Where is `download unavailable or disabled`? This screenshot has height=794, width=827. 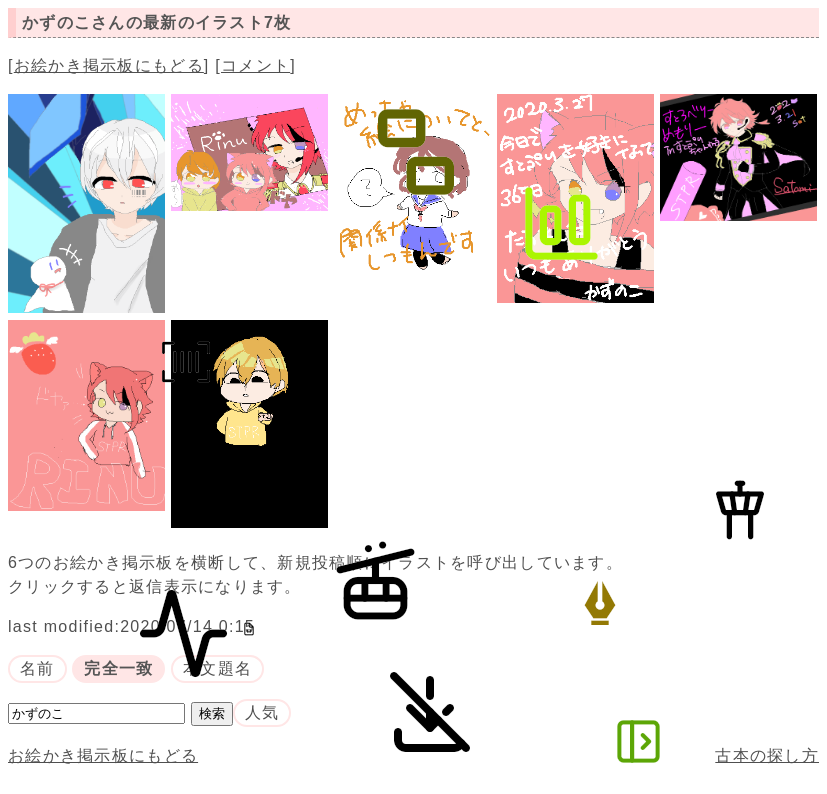 download unavailable or disabled is located at coordinates (430, 712).